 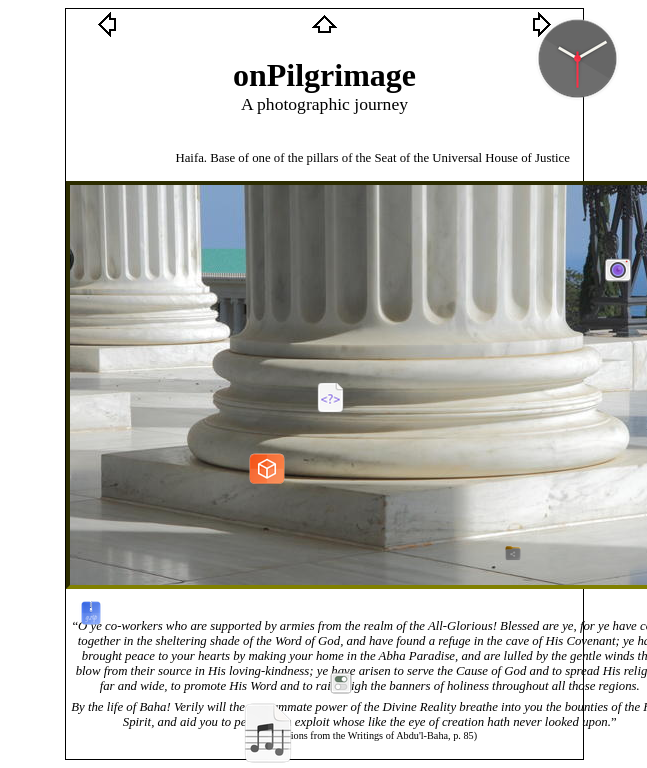 What do you see at coordinates (268, 733) in the screenshot?
I see `an eMelody ringtone or melody file` at bounding box center [268, 733].